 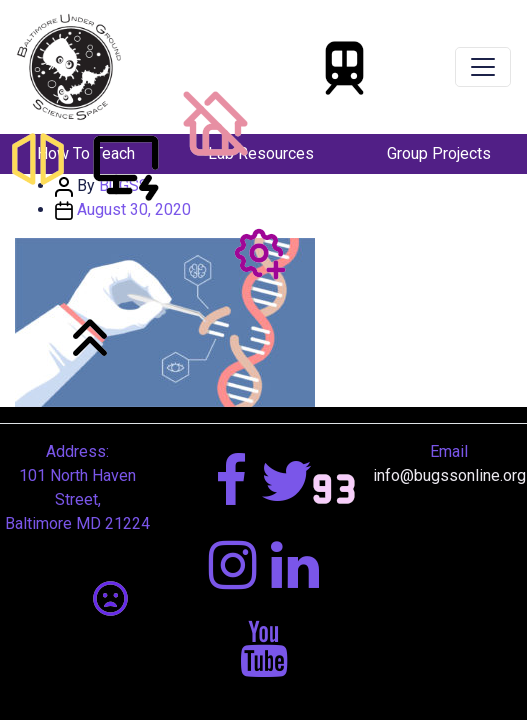 What do you see at coordinates (334, 489) in the screenshot?
I see `displays the number 93 as a badge or counter` at bounding box center [334, 489].